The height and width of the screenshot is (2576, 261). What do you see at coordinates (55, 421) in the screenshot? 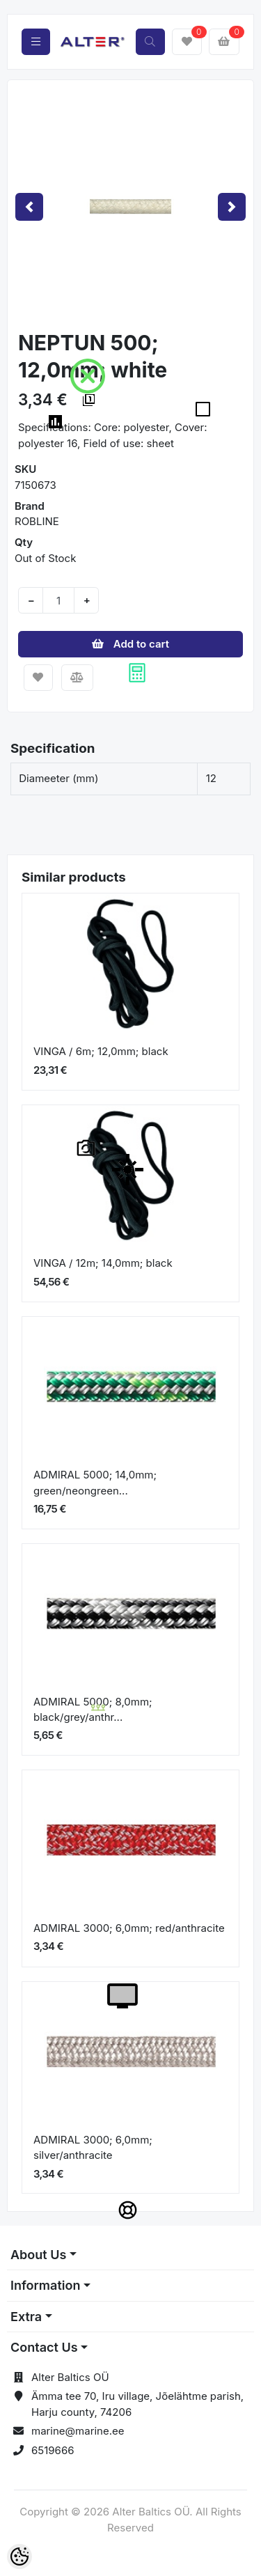
I see `view analytics or performance reports` at bounding box center [55, 421].